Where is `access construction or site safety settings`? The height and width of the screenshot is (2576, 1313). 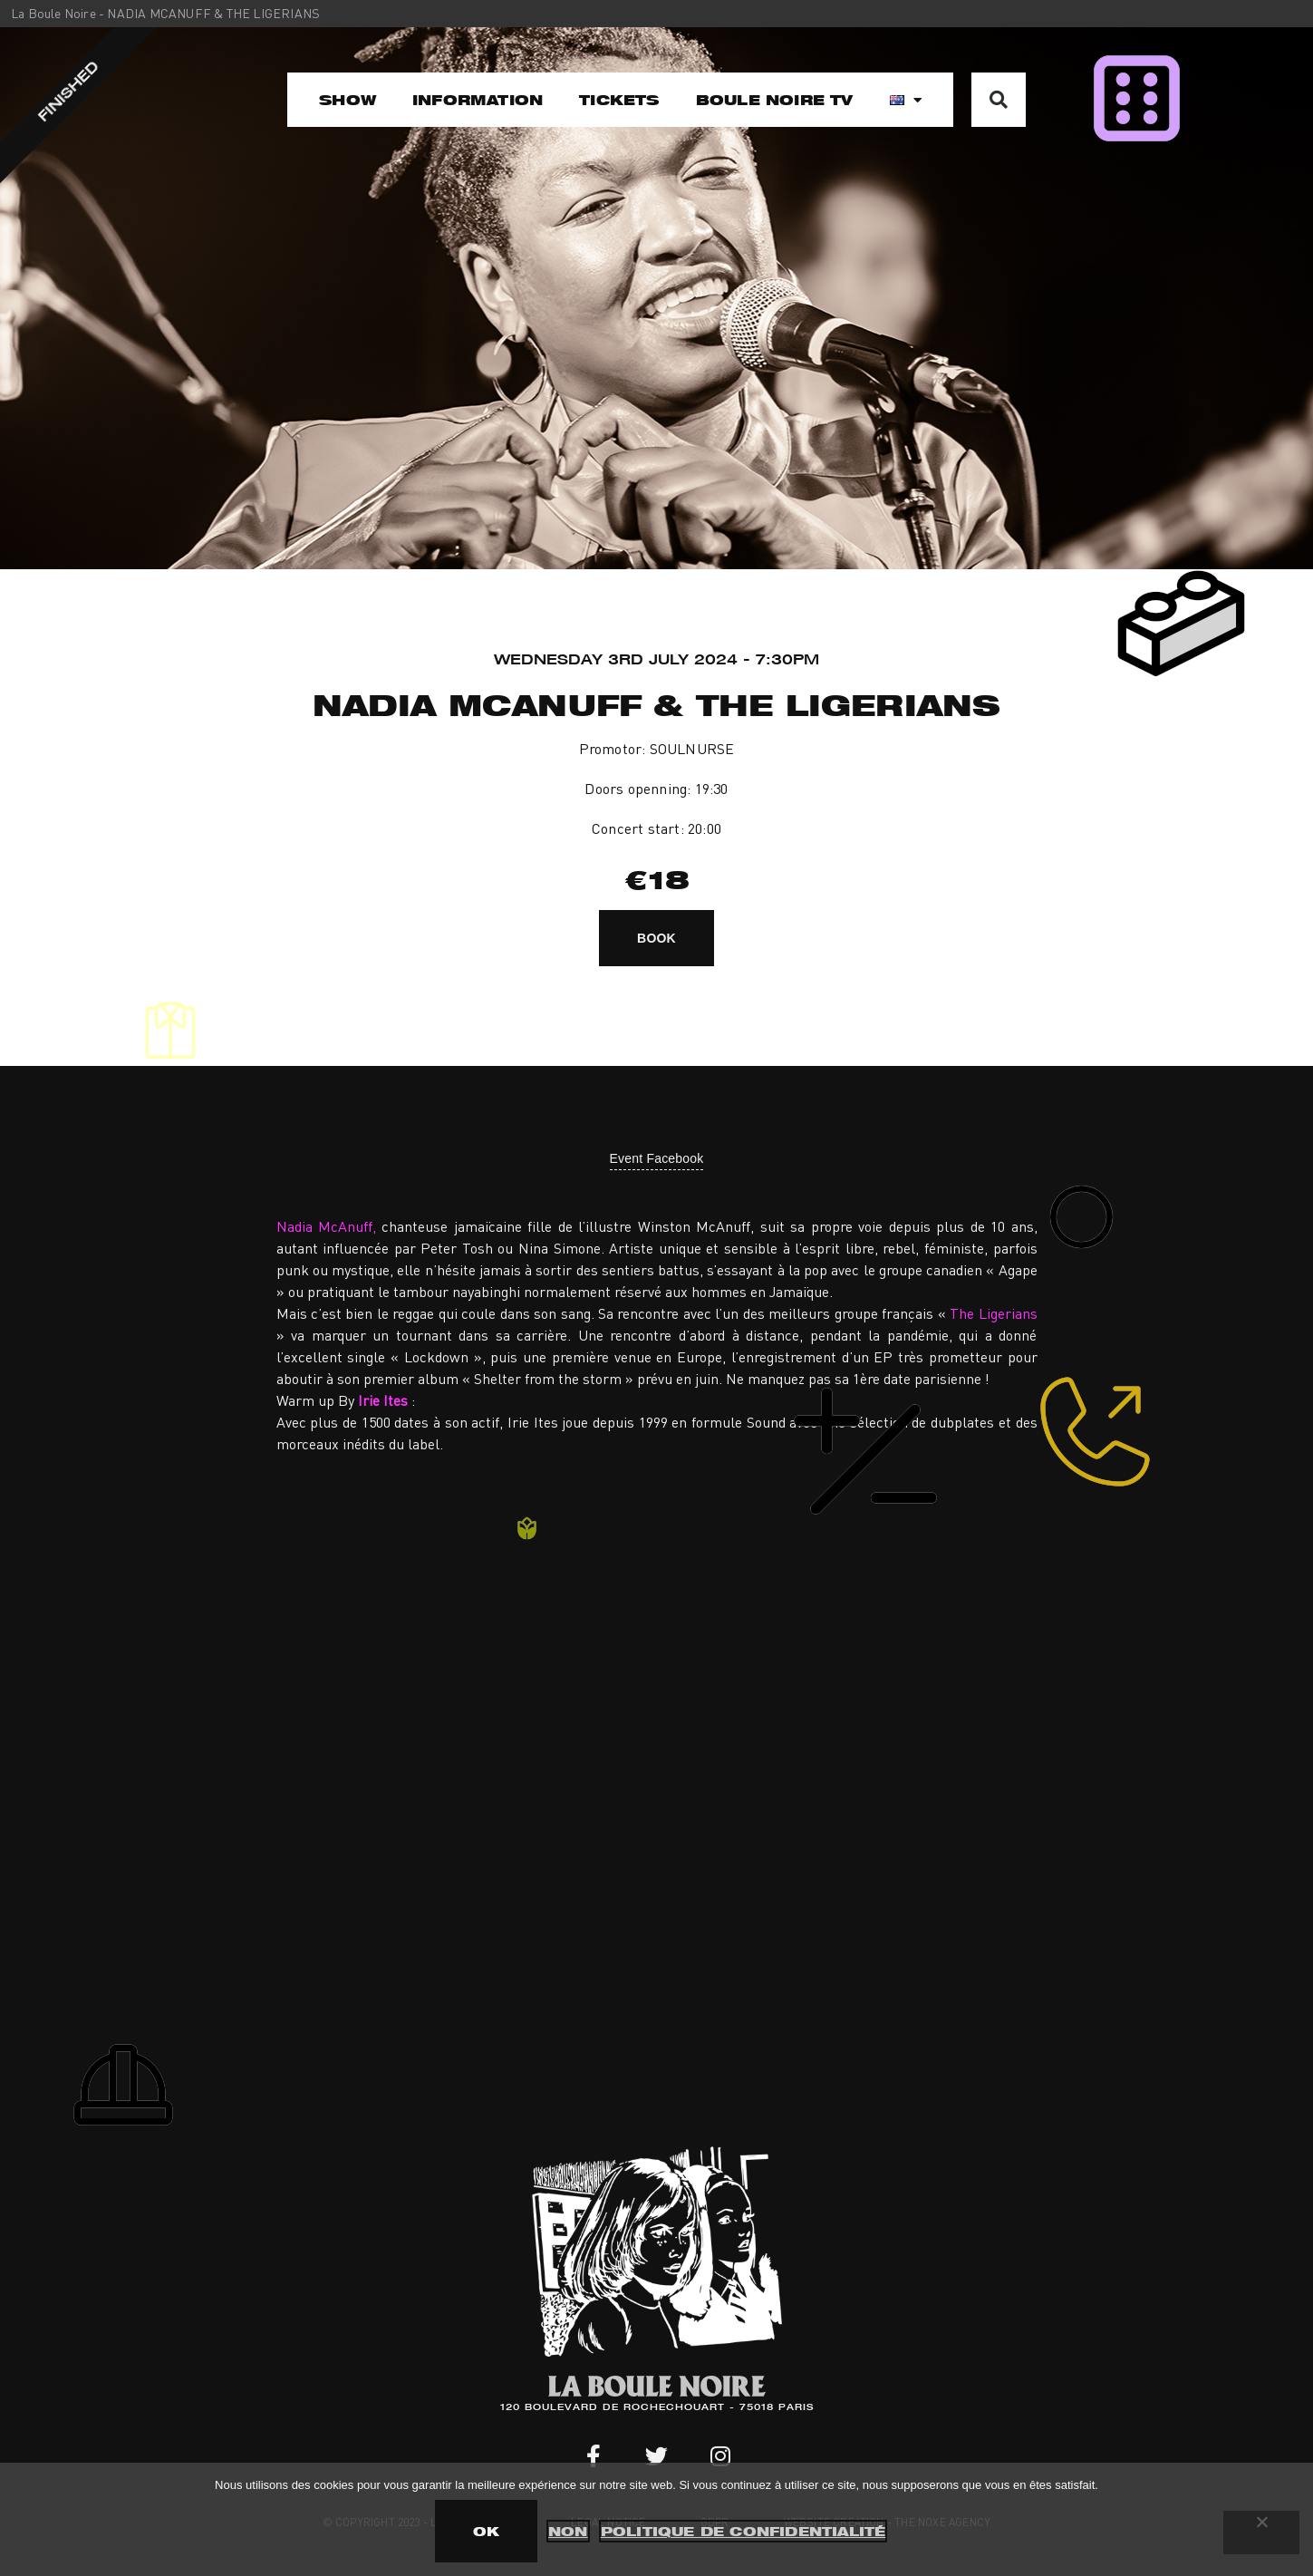
access construction or site safety settings is located at coordinates (123, 2090).